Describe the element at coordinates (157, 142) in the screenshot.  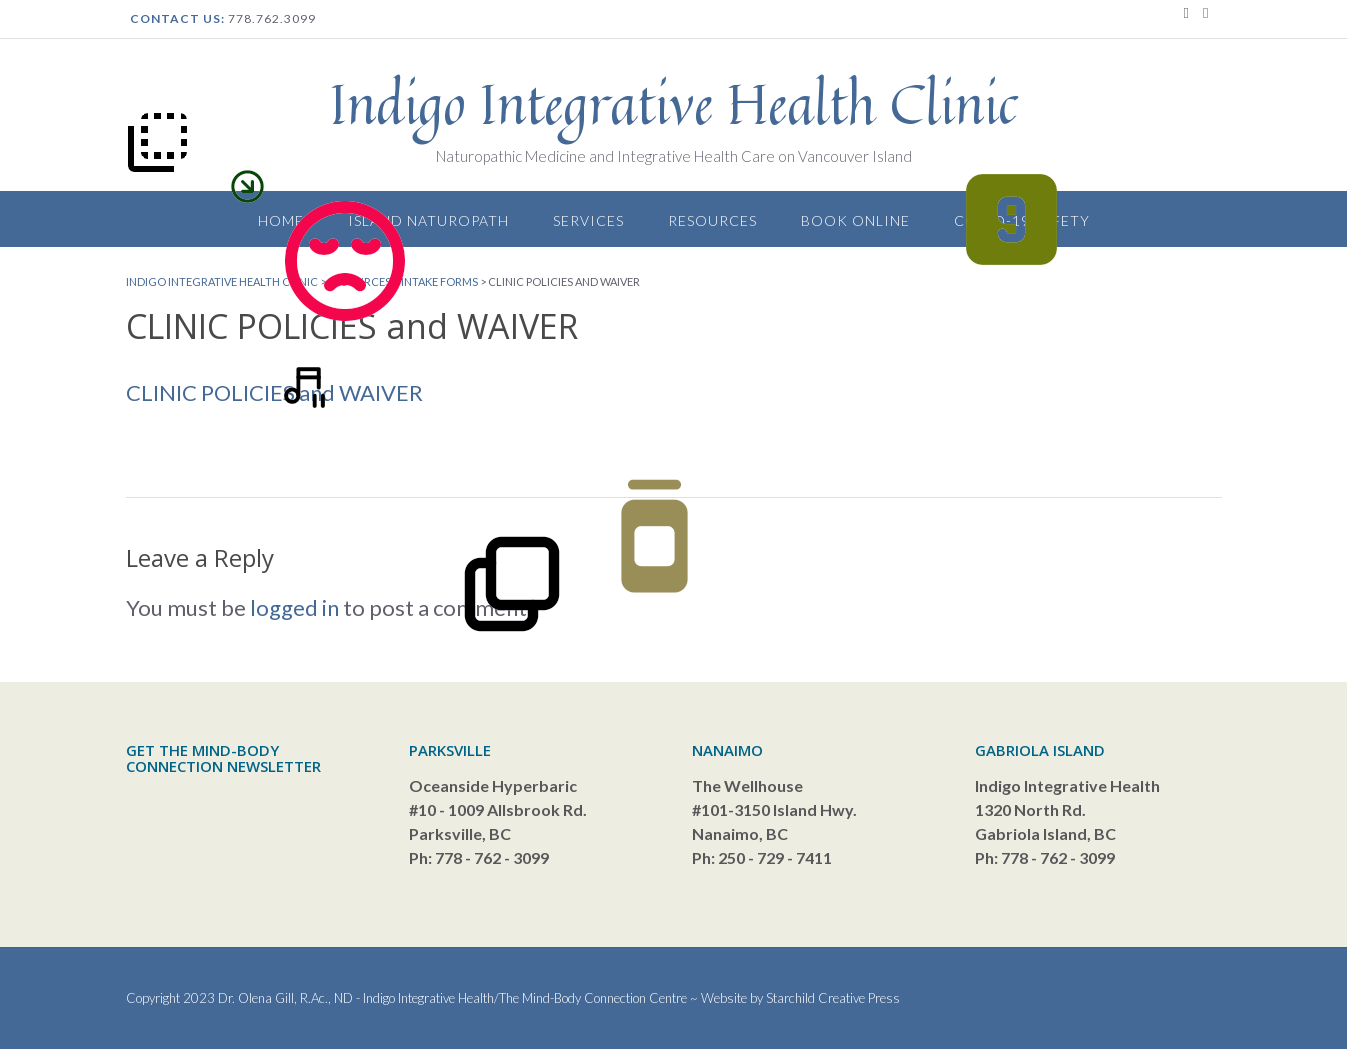
I see `send element to back layer` at that location.